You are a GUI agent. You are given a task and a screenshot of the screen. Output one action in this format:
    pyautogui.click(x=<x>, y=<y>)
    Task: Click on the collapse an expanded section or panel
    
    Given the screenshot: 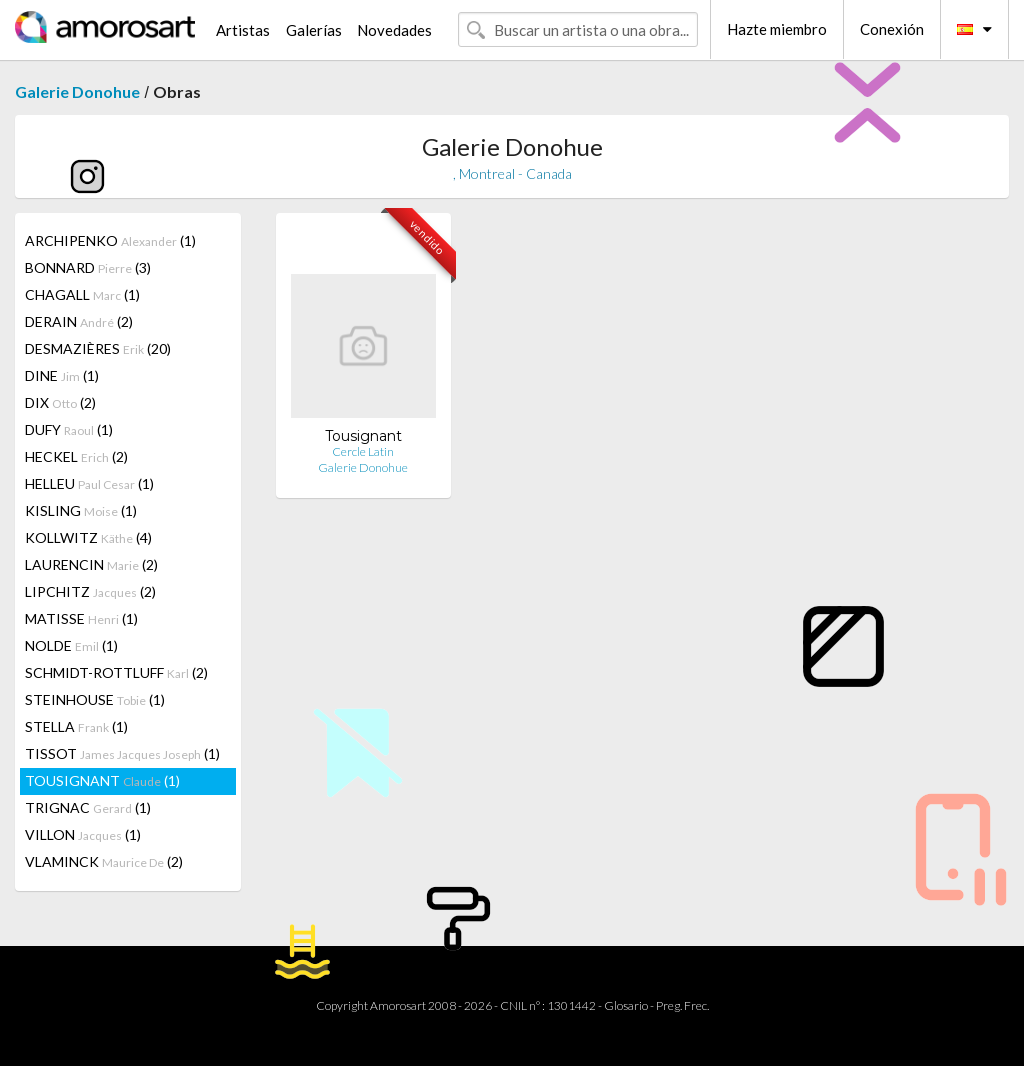 What is the action you would take?
    pyautogui.click(x=867, y=102)
    